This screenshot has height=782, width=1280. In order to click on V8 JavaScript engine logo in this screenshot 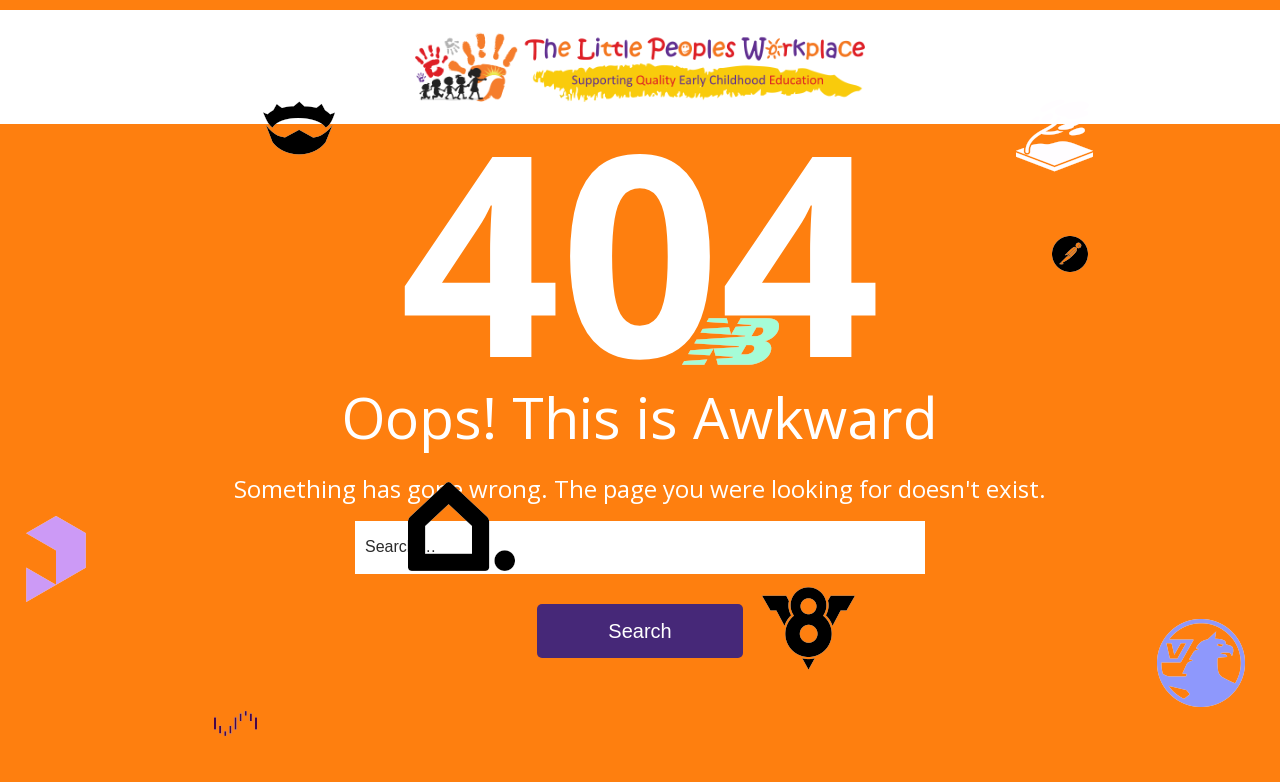, I will do `click(808, 628)`.